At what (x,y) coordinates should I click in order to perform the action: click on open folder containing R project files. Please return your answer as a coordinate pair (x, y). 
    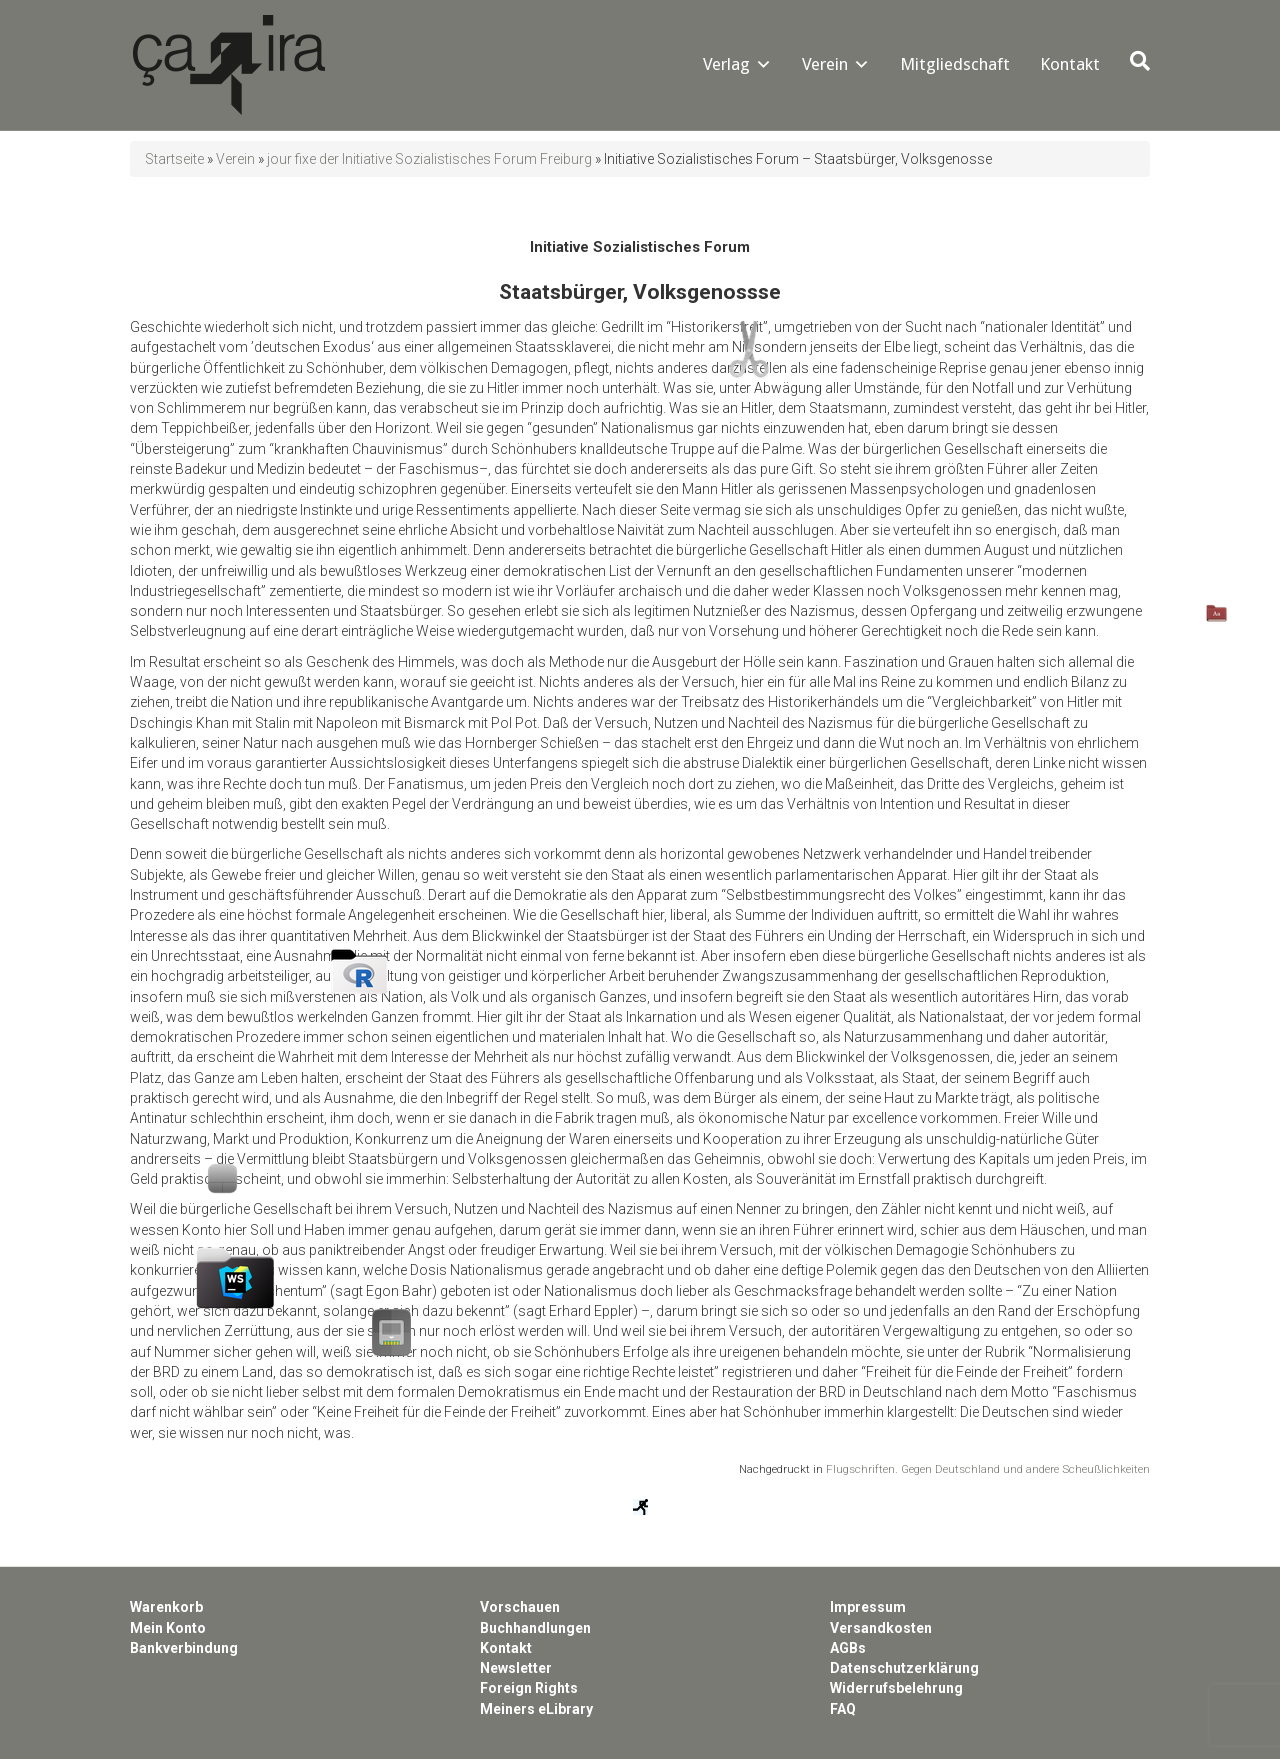
    Looking at the image, I should click on (359, 973).